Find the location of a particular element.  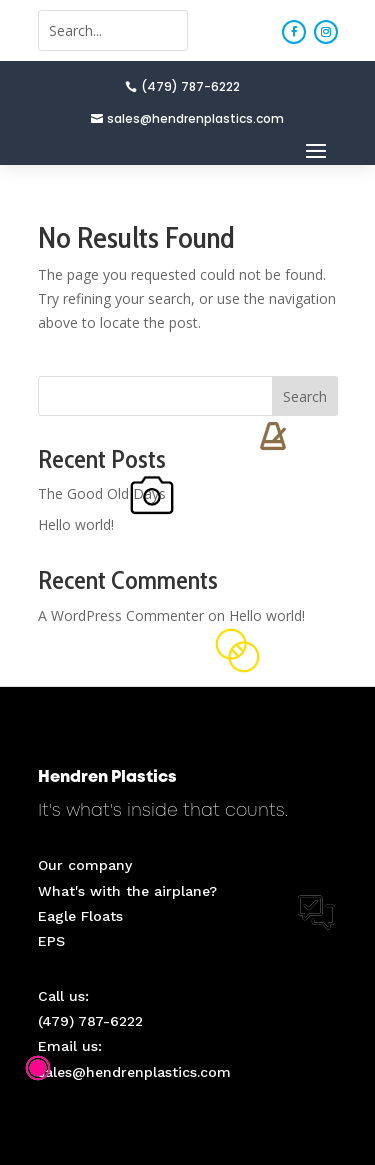

take a photo is located at coordinates (152, 496).